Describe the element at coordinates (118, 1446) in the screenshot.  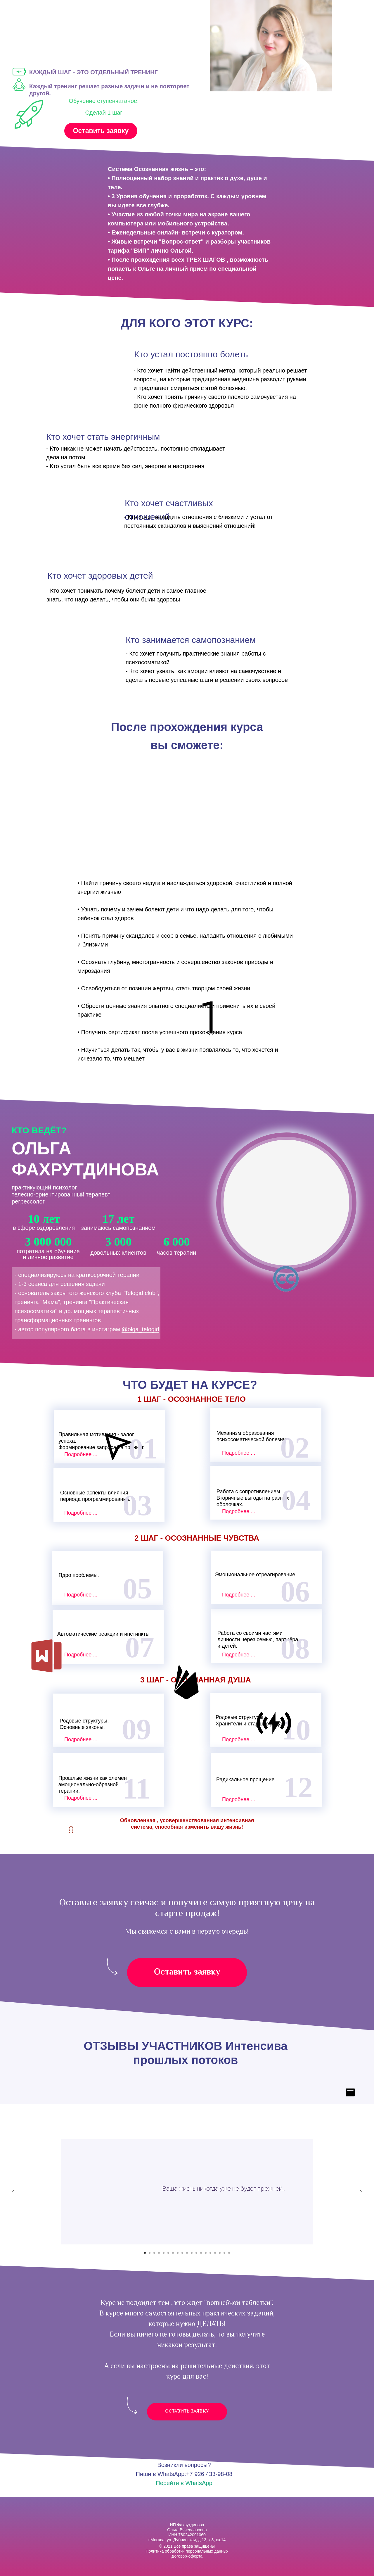
I see `tap to navigate to this location` at that location.